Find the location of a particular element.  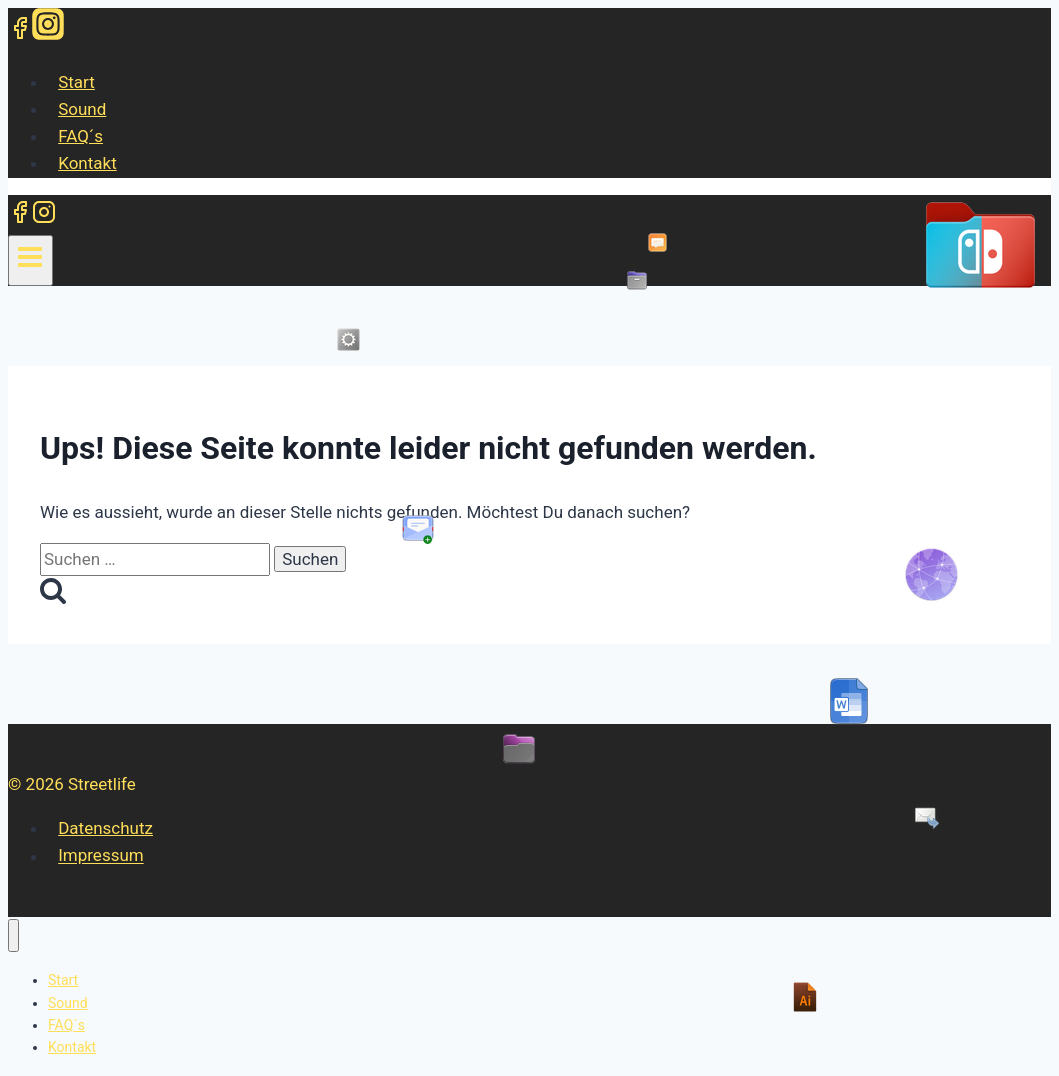

shared library file type indicator is located at coordinates (348, 339).